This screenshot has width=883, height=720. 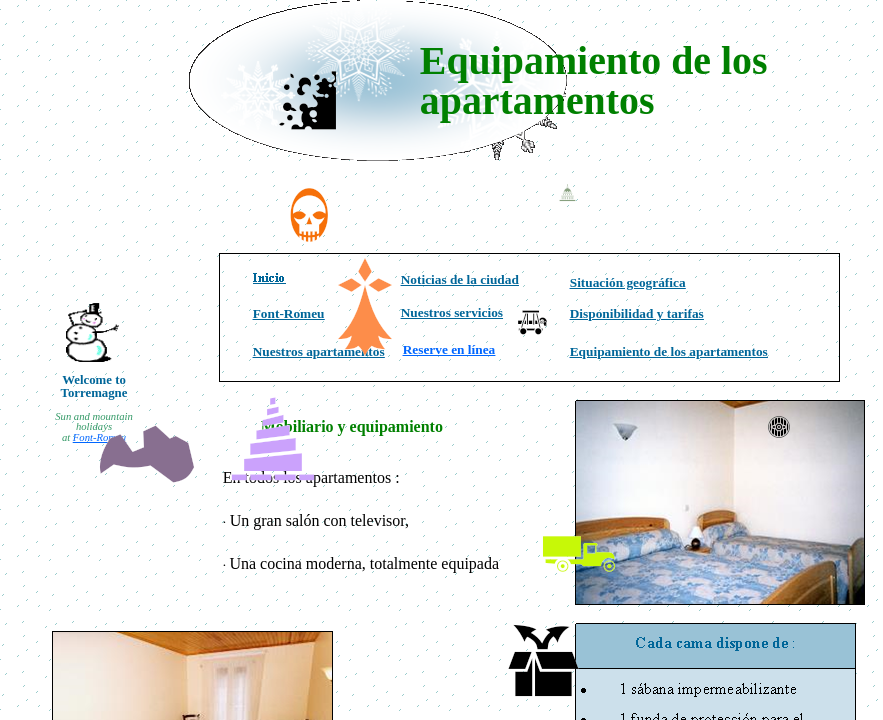 What do you see at coordinates (579, 554) in the screenshot?
I see `indicates freight or cargo delivery` at bounding box center [579, 554].